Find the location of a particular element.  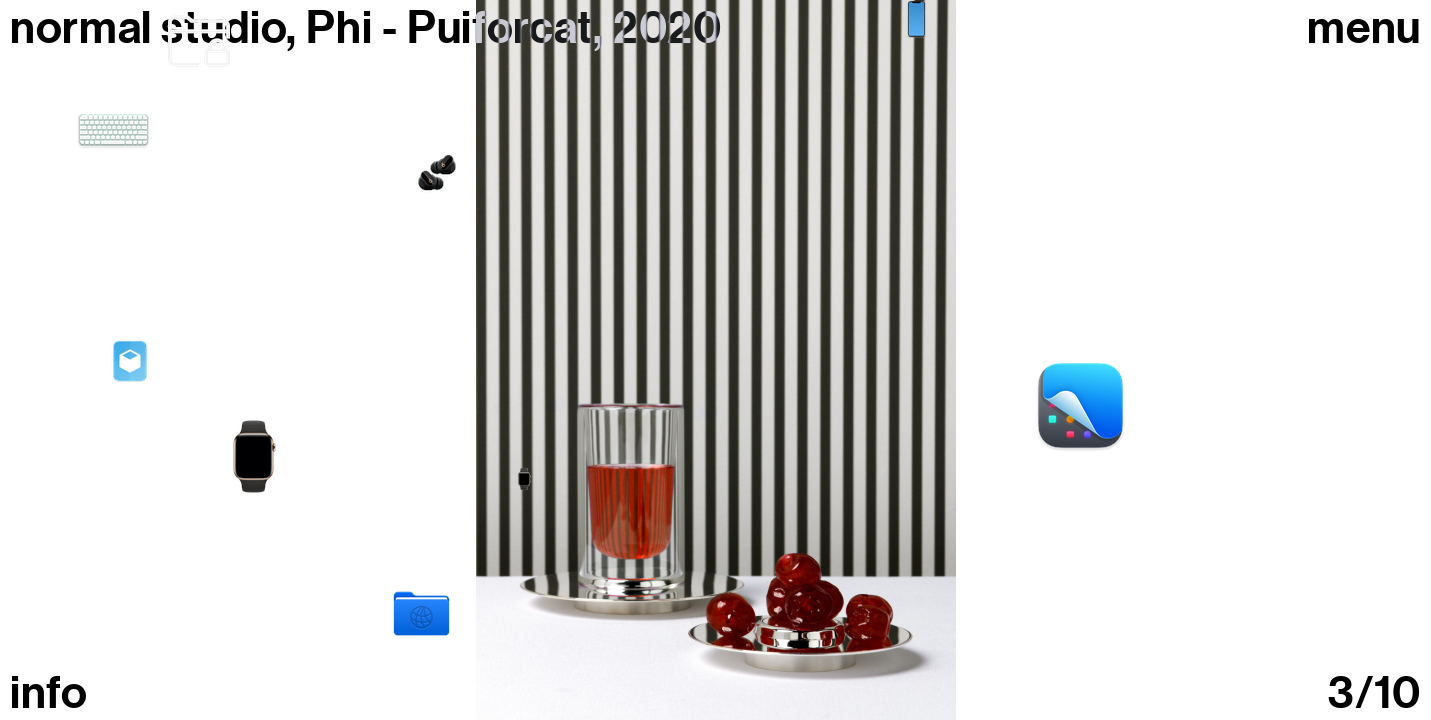

connect beats wireless earbuds is located at coordinates (437, 173).